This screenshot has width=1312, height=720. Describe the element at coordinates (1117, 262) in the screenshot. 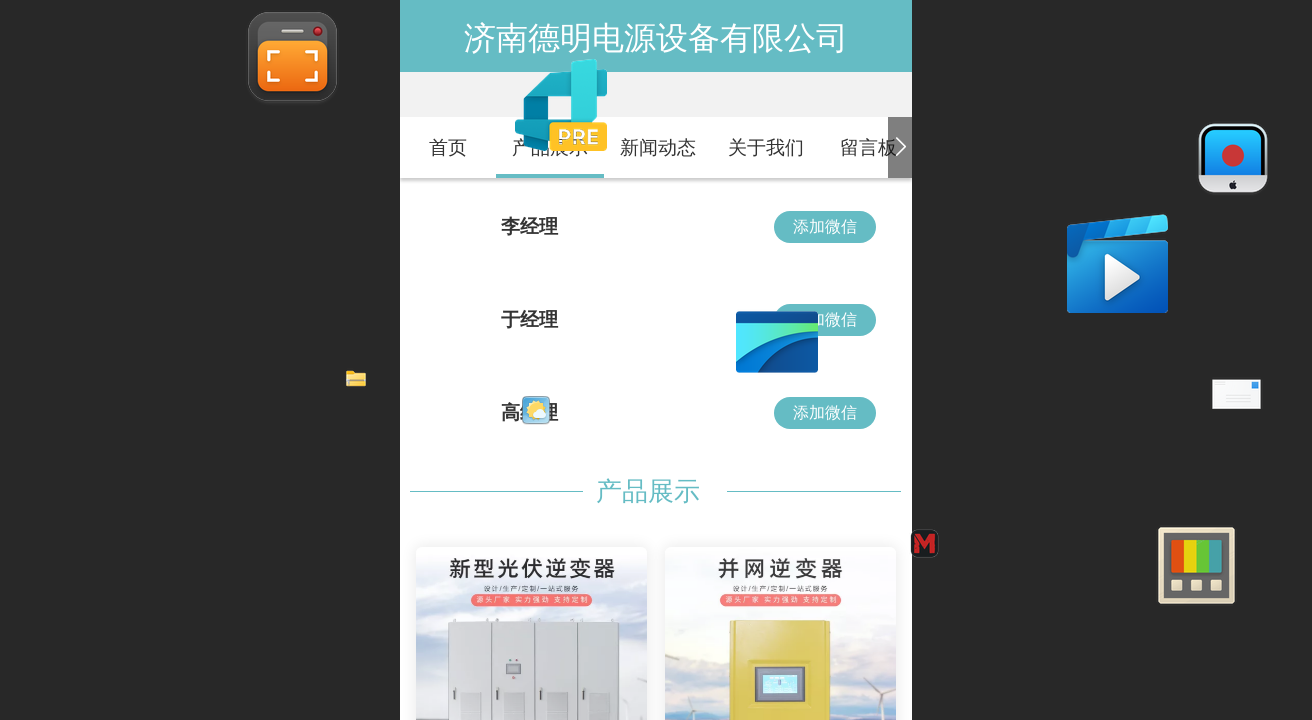

I see `open the movies app` at that location.